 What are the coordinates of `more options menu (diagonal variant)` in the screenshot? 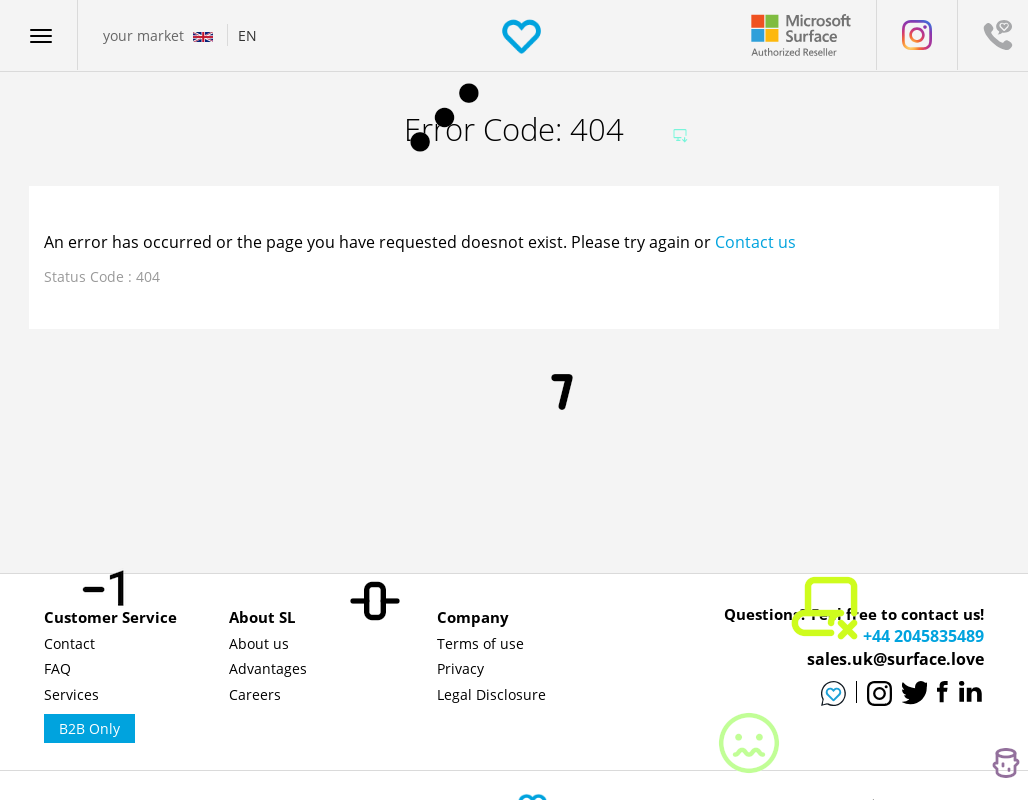 It's located at (444, 117).